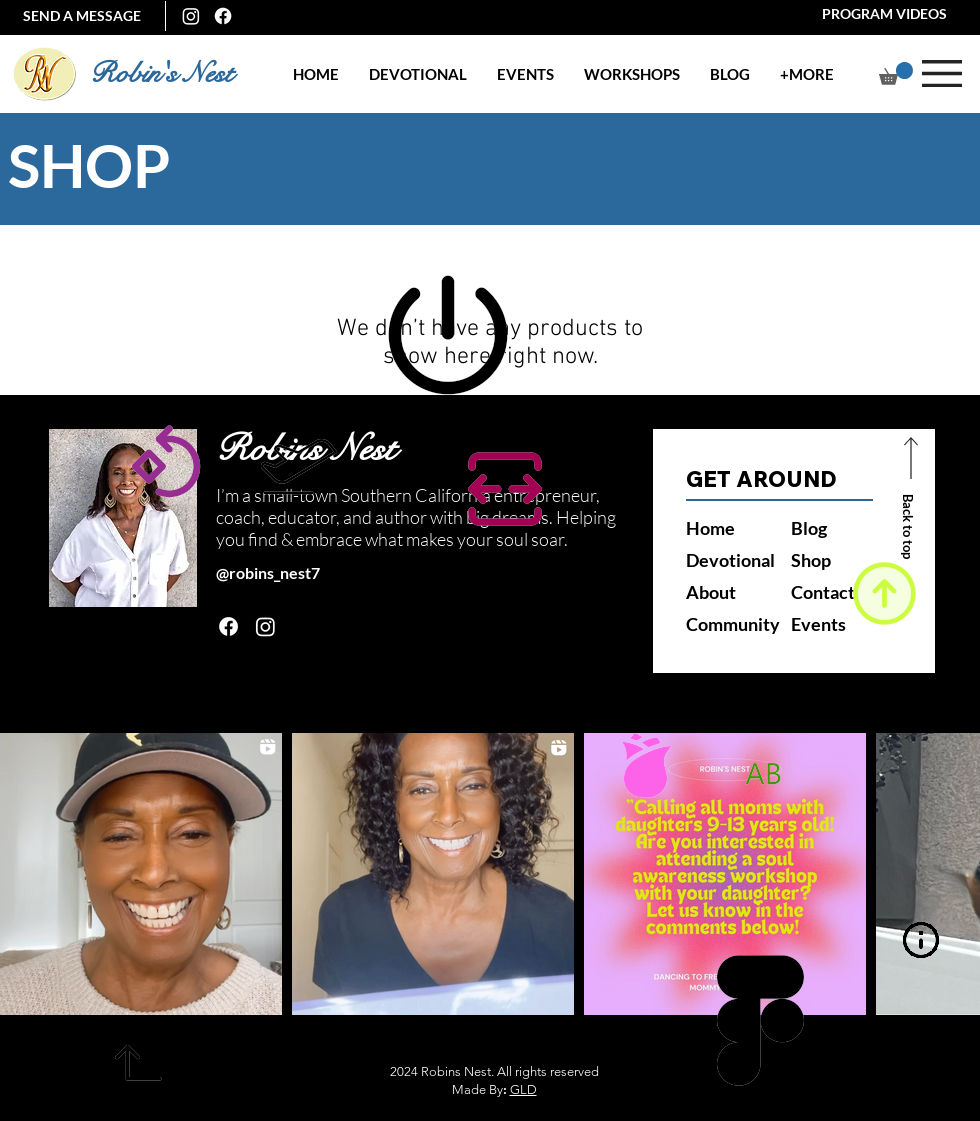 Image resolution: width=980 pixels, height=1121 pixels. What do you see at coordinates (921, 940) in the screenshot?
I see `view more information or details` at bounding box center [921, 940].